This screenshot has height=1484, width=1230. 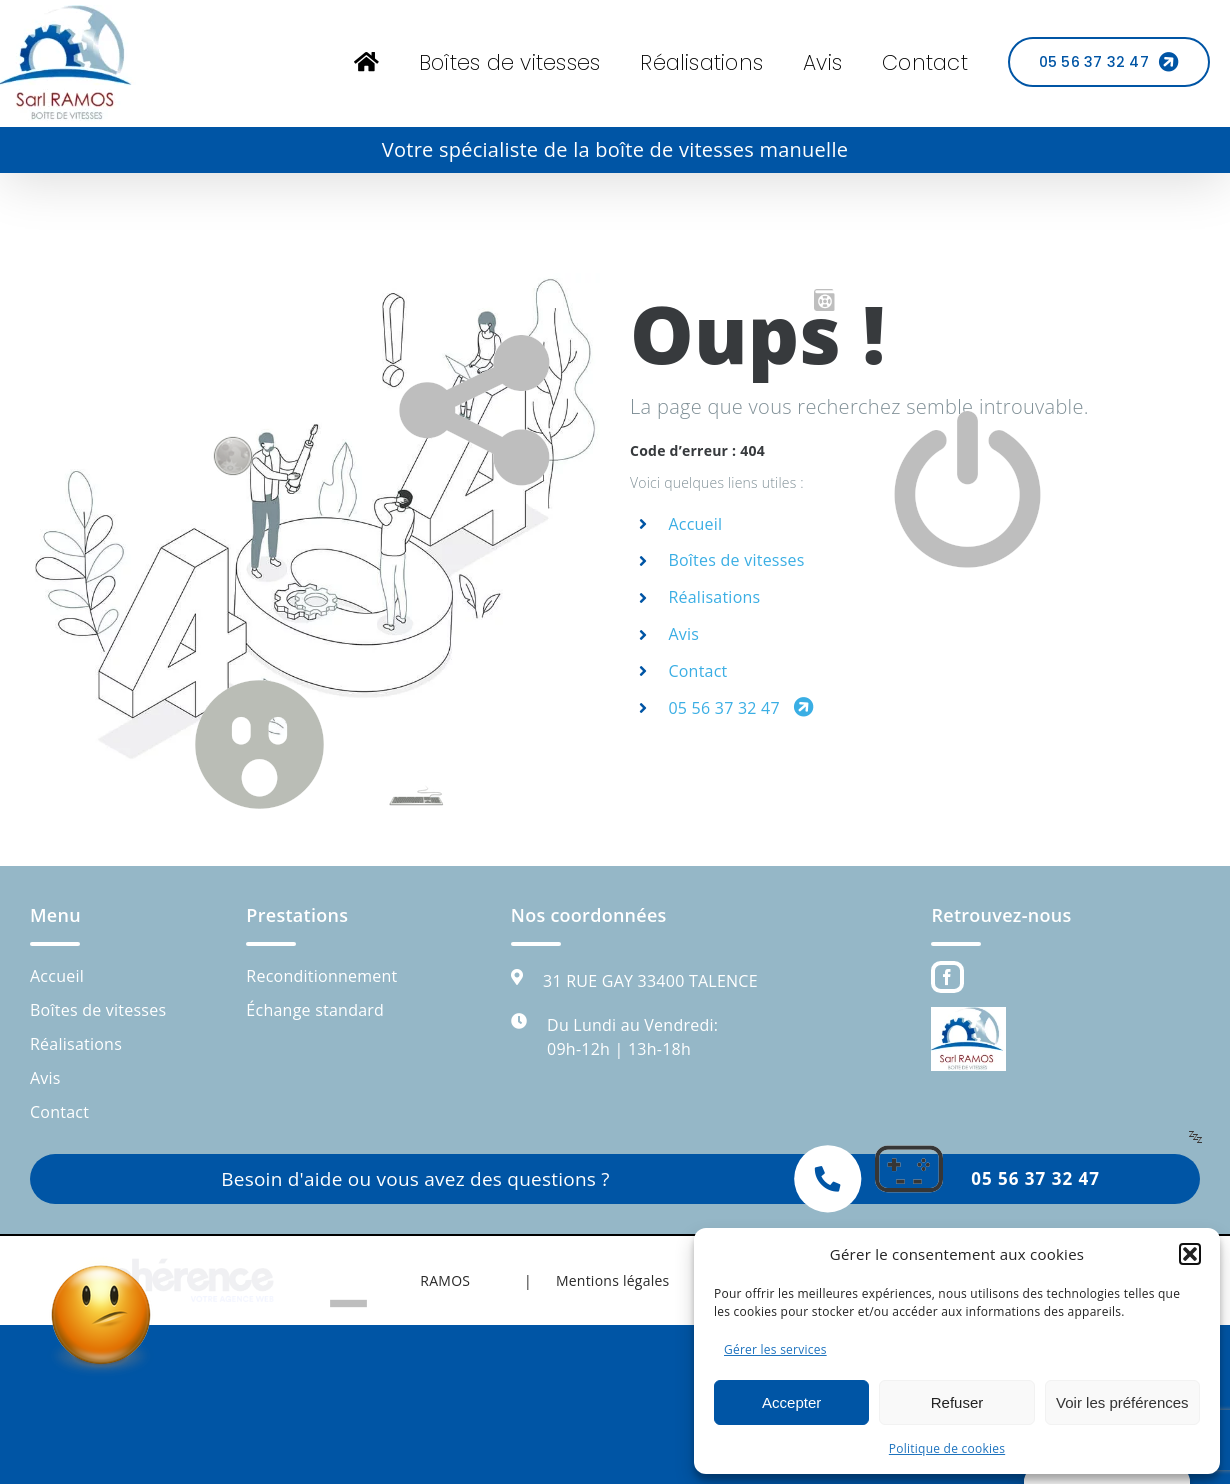 I want to click on access help and support documentation, so click(x=825, y=300).